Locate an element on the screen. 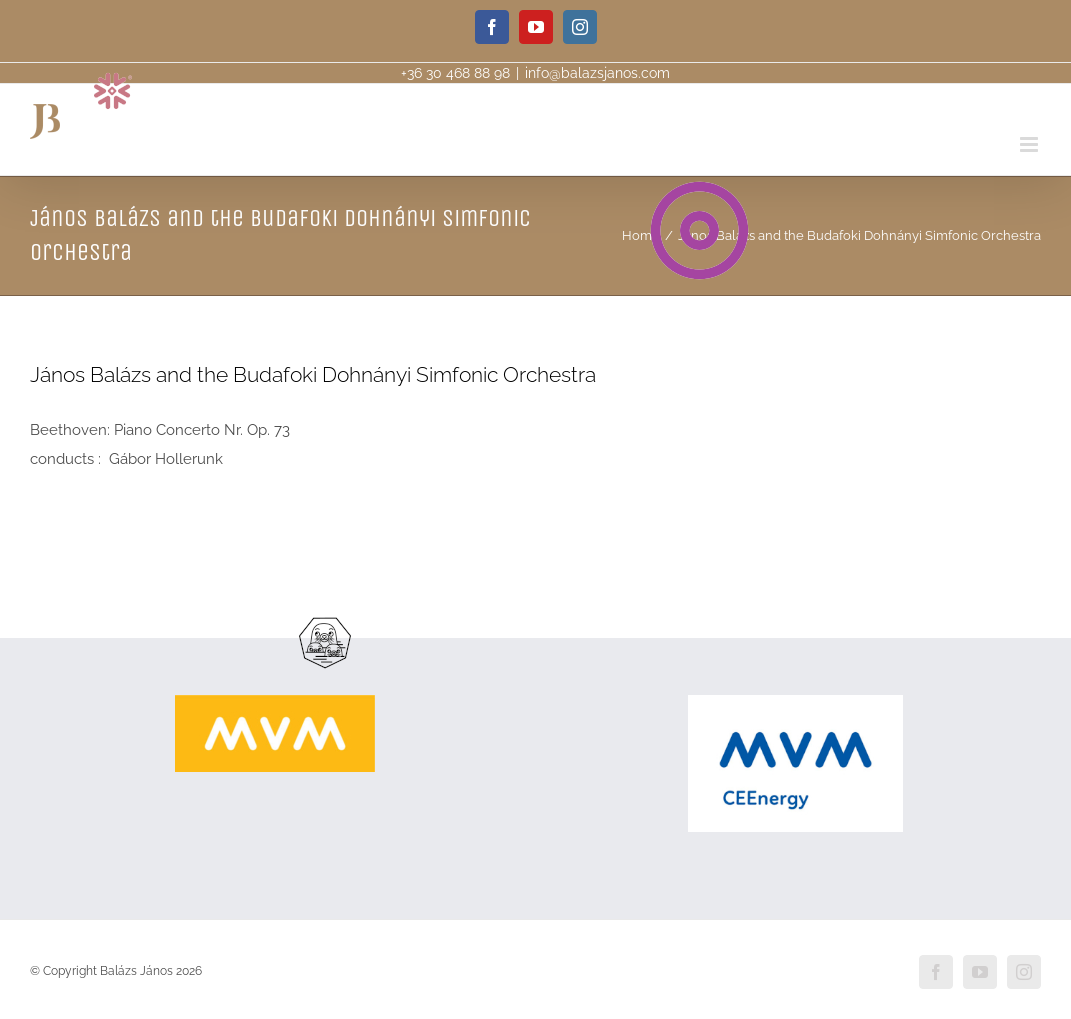 The width and height of the screenshot is (1071, 1019). snowflake data cloud platform logo is located at coordinates (113, 91).